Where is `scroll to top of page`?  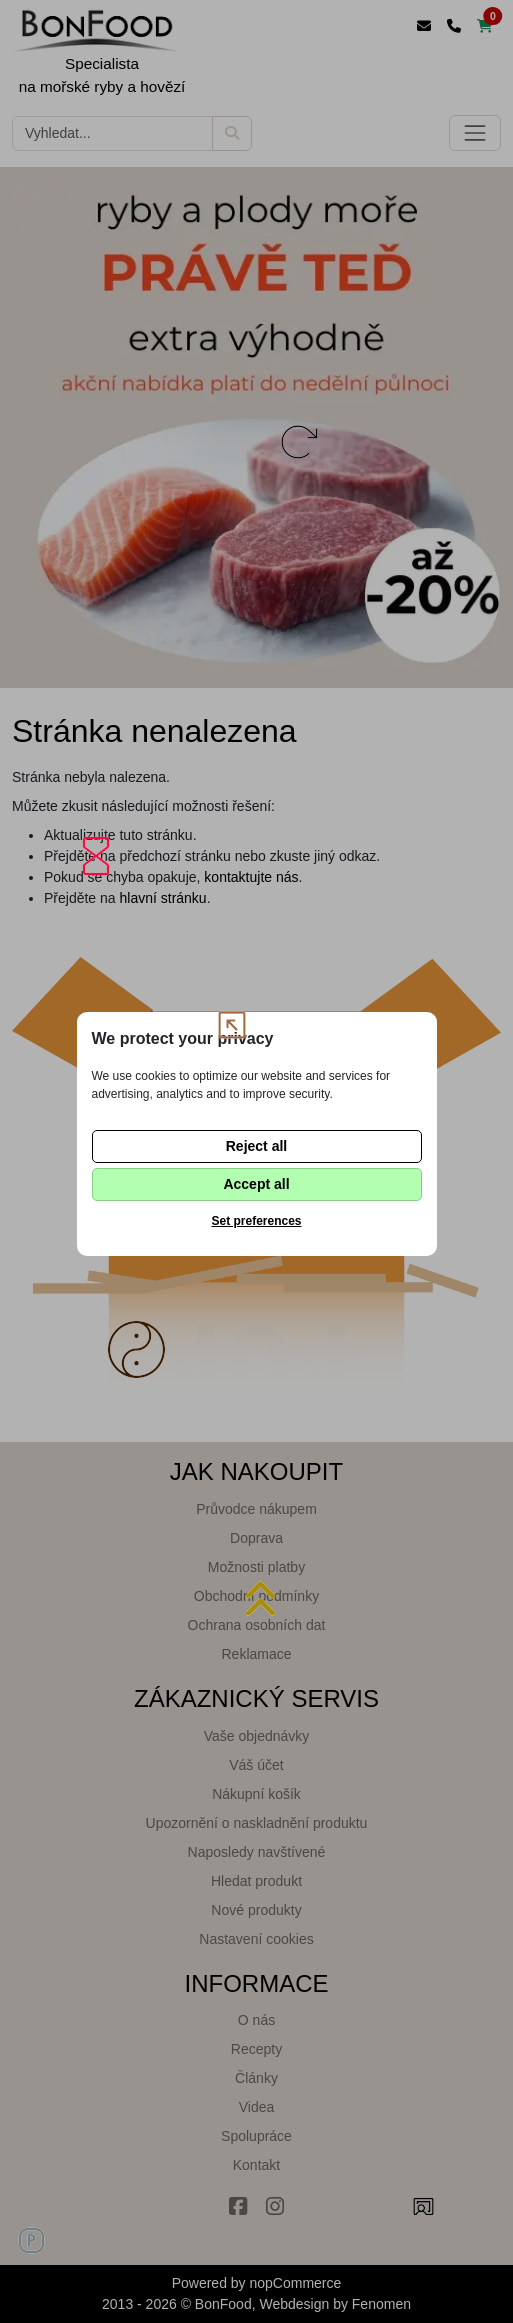 scroll to top of page is located at coordinates (260, 1598).